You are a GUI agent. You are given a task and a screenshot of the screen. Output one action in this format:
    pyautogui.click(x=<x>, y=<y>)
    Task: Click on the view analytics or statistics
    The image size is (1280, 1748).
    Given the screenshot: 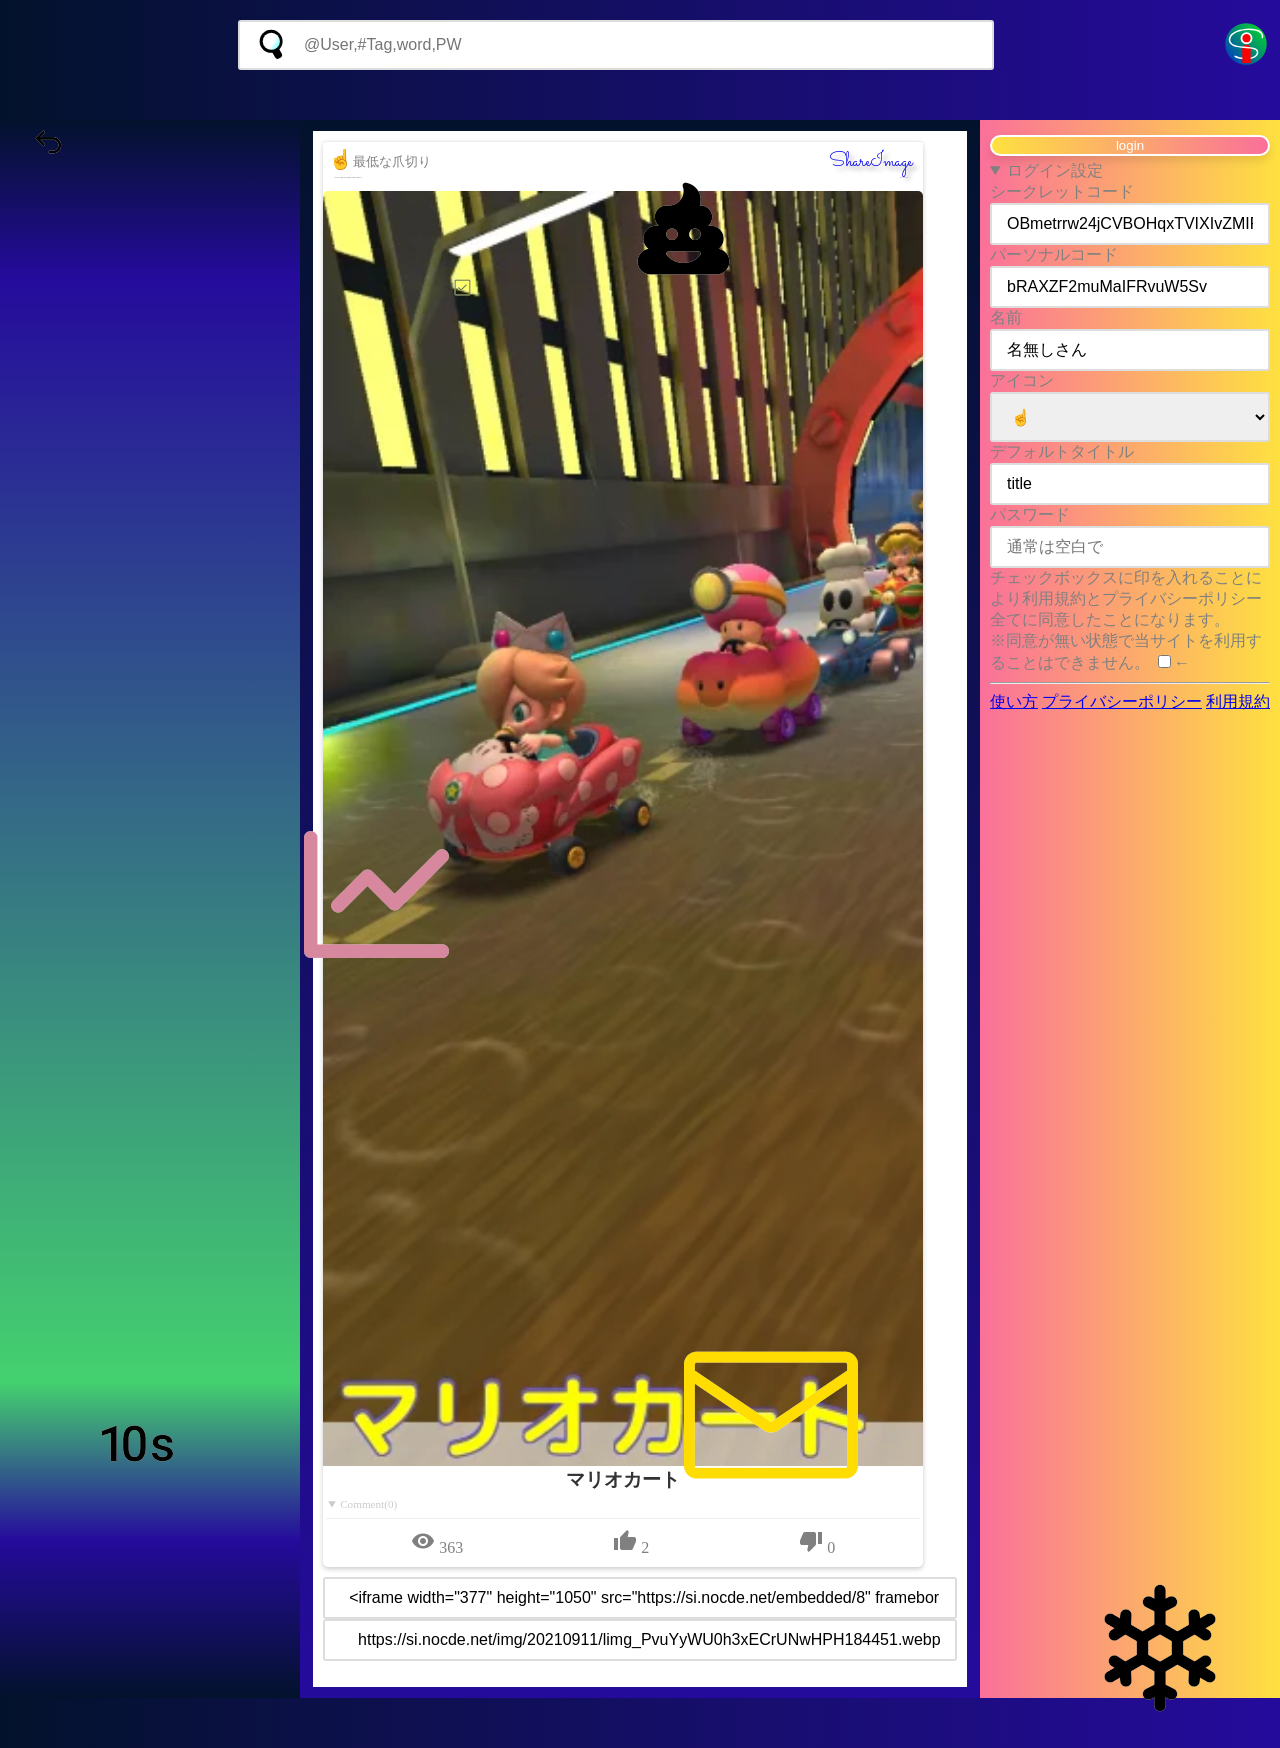 What is the action you would take?
    pyautogui.click(x=376, y=894)
    